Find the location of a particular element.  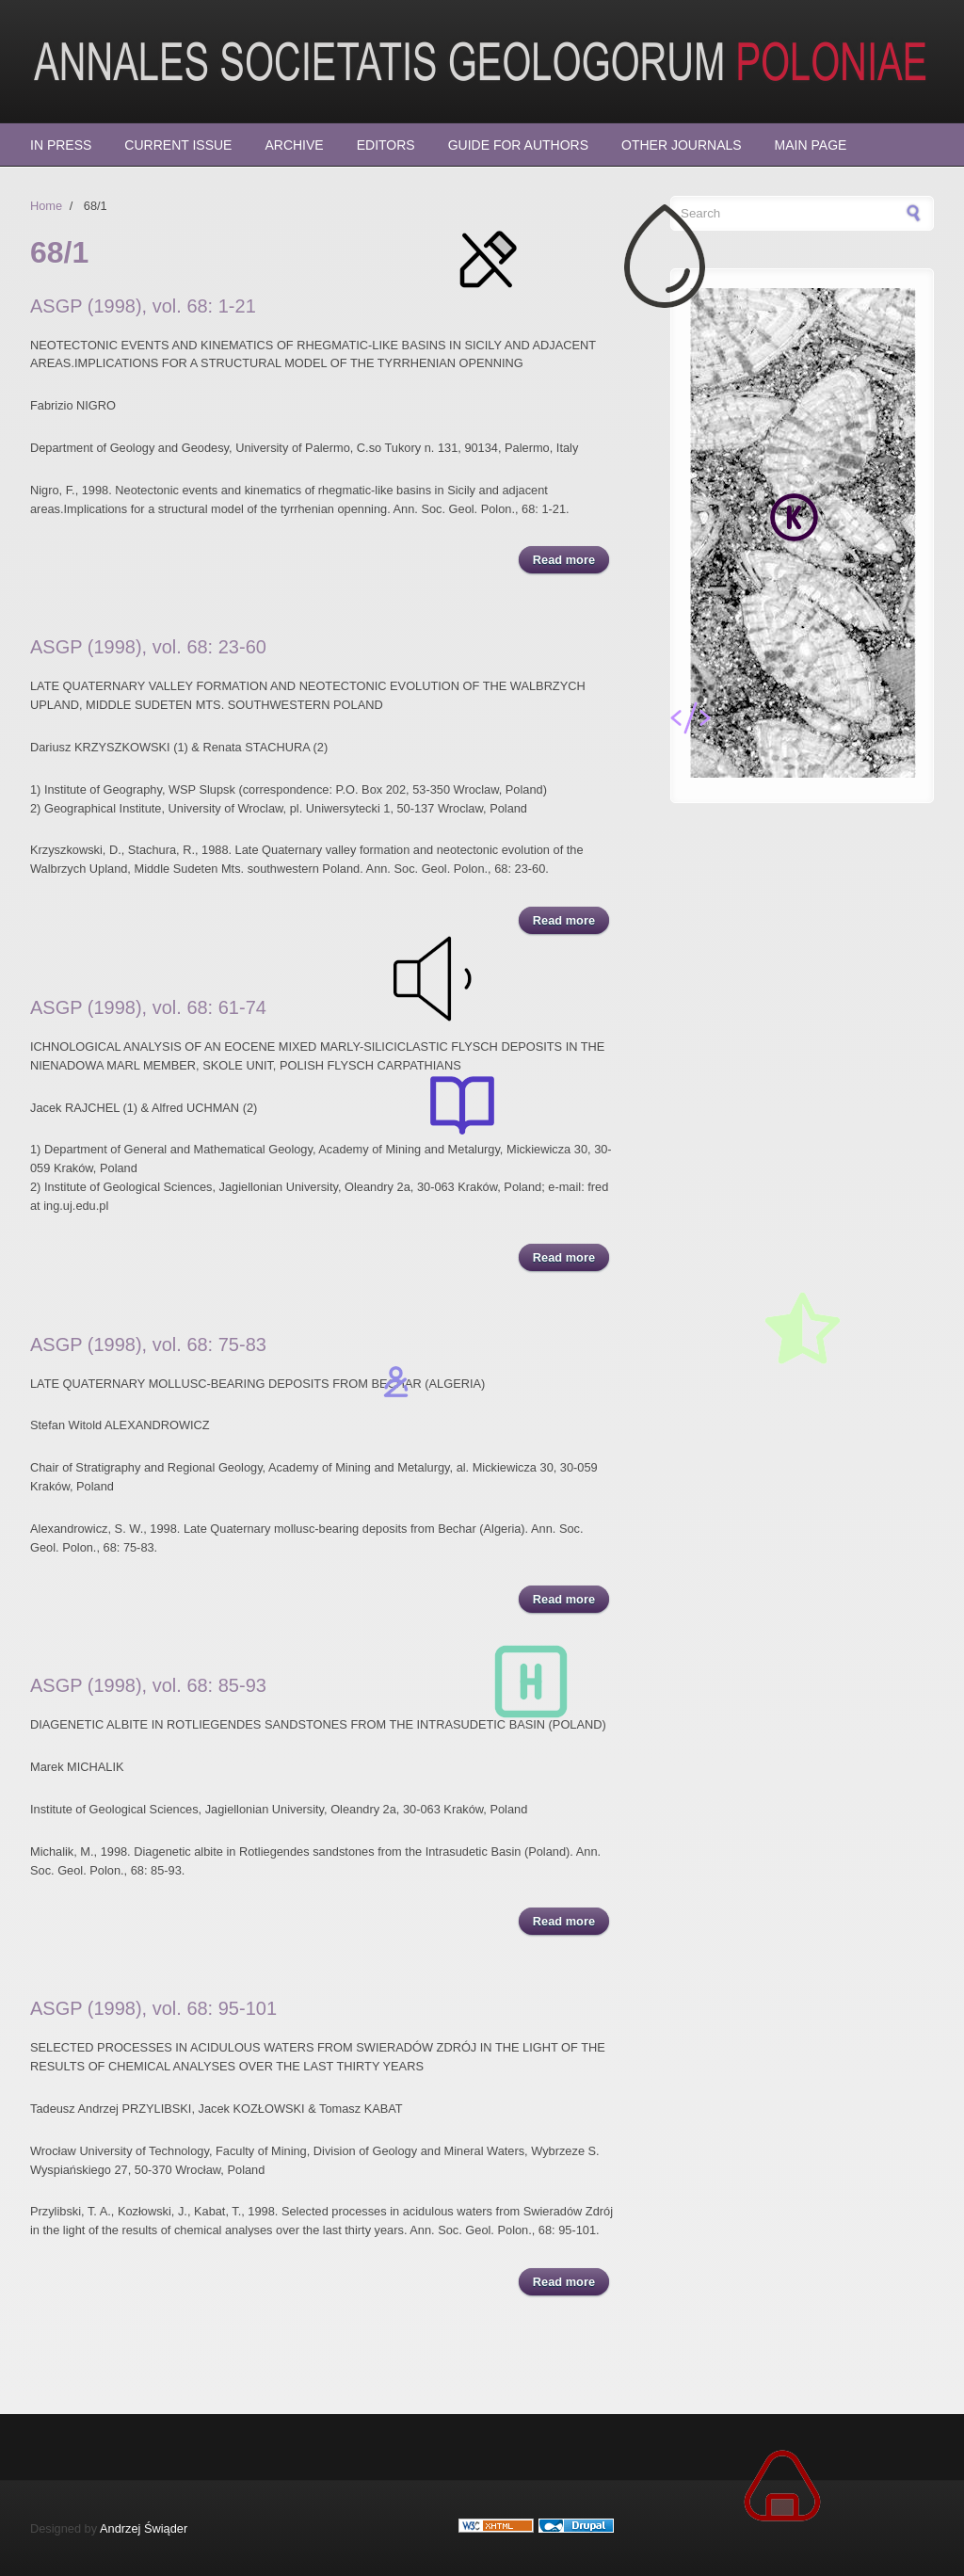

fasten seatbelt reminder is located at coordinates (395, 1381).